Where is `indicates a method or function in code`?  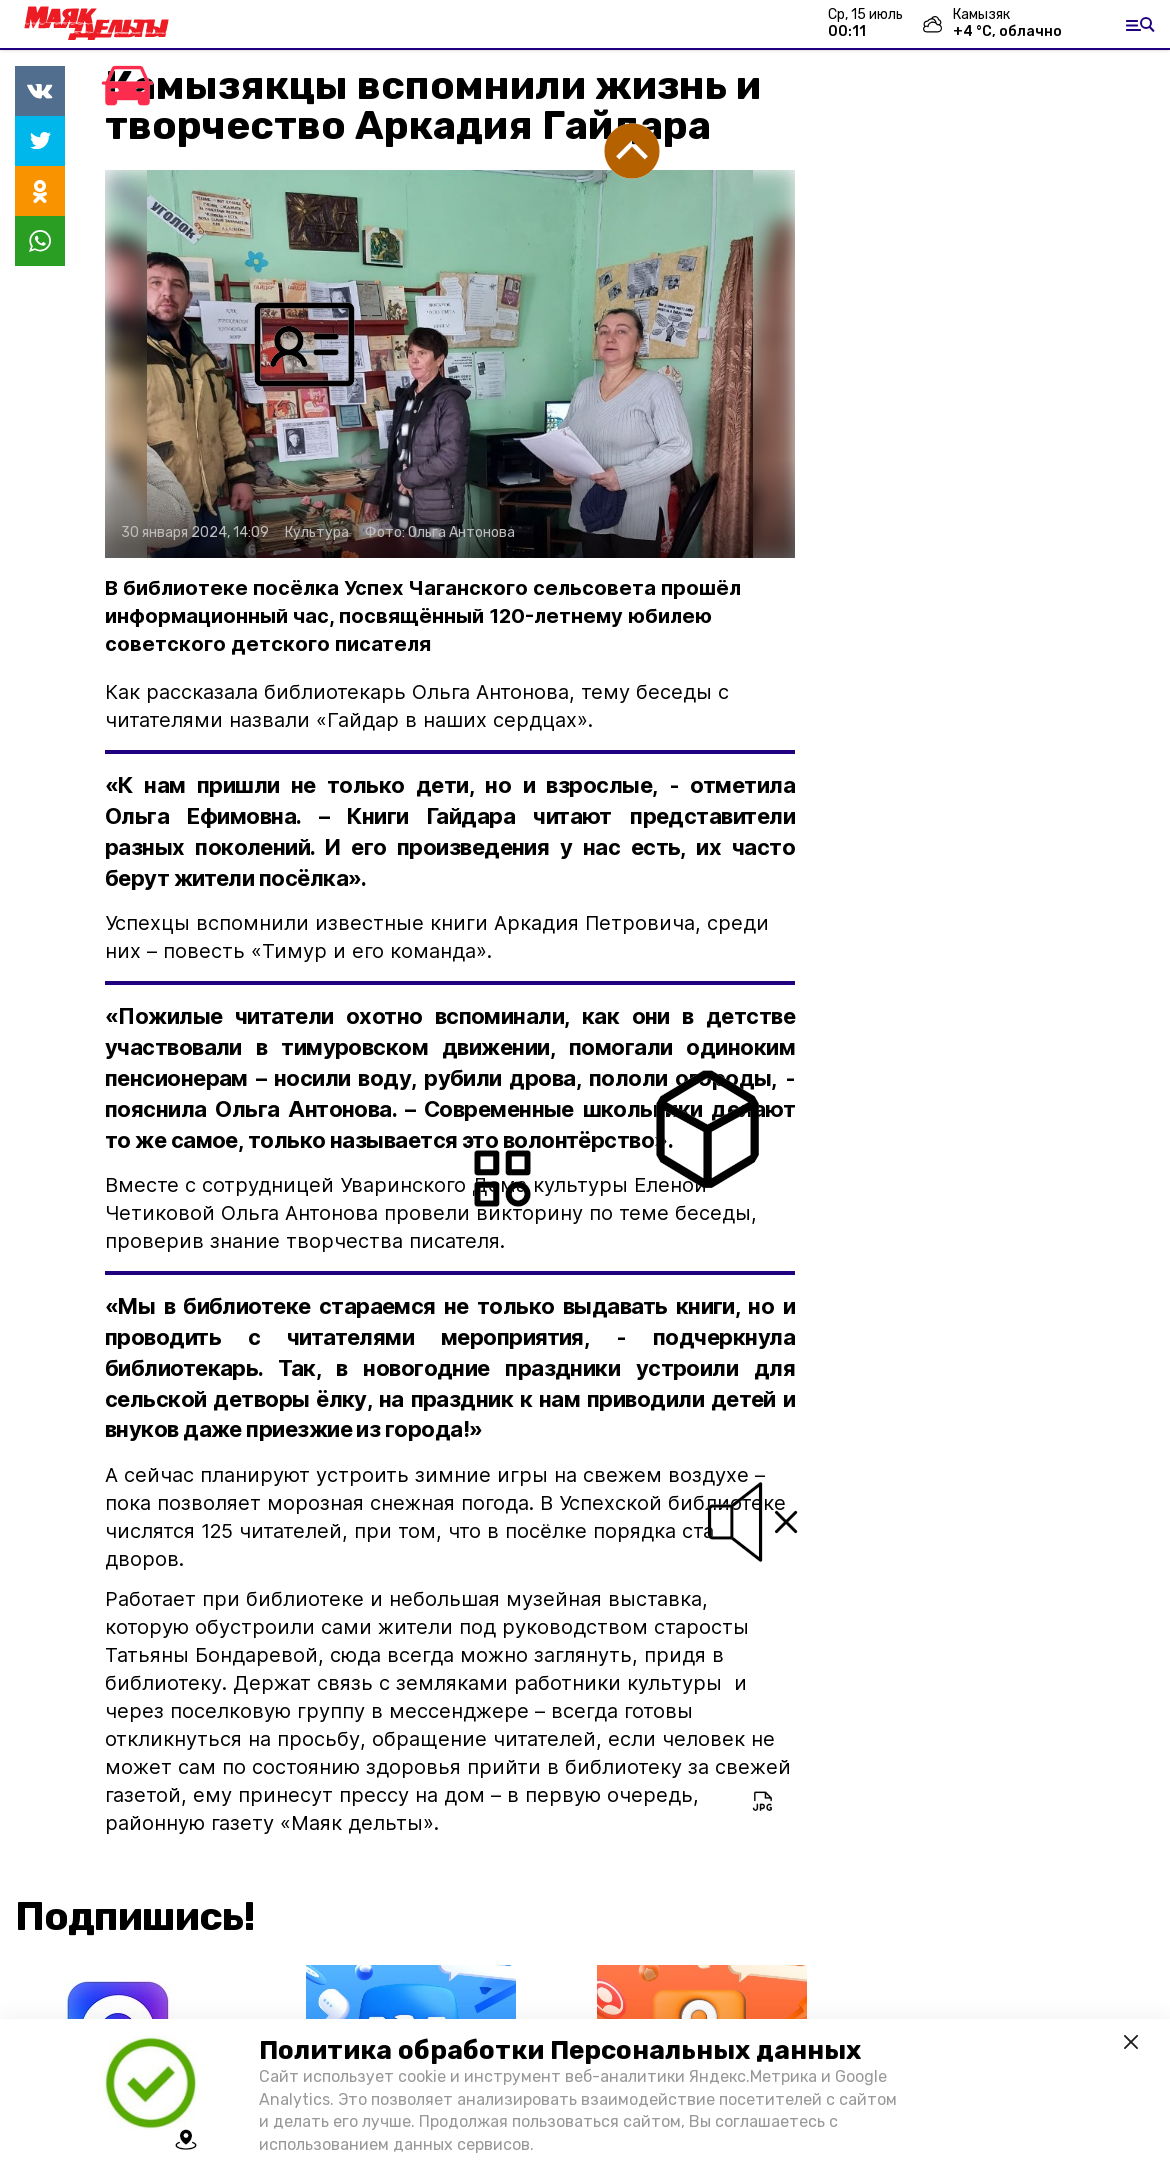 indicates a method or function in code is located at coordinates (707, 1130).